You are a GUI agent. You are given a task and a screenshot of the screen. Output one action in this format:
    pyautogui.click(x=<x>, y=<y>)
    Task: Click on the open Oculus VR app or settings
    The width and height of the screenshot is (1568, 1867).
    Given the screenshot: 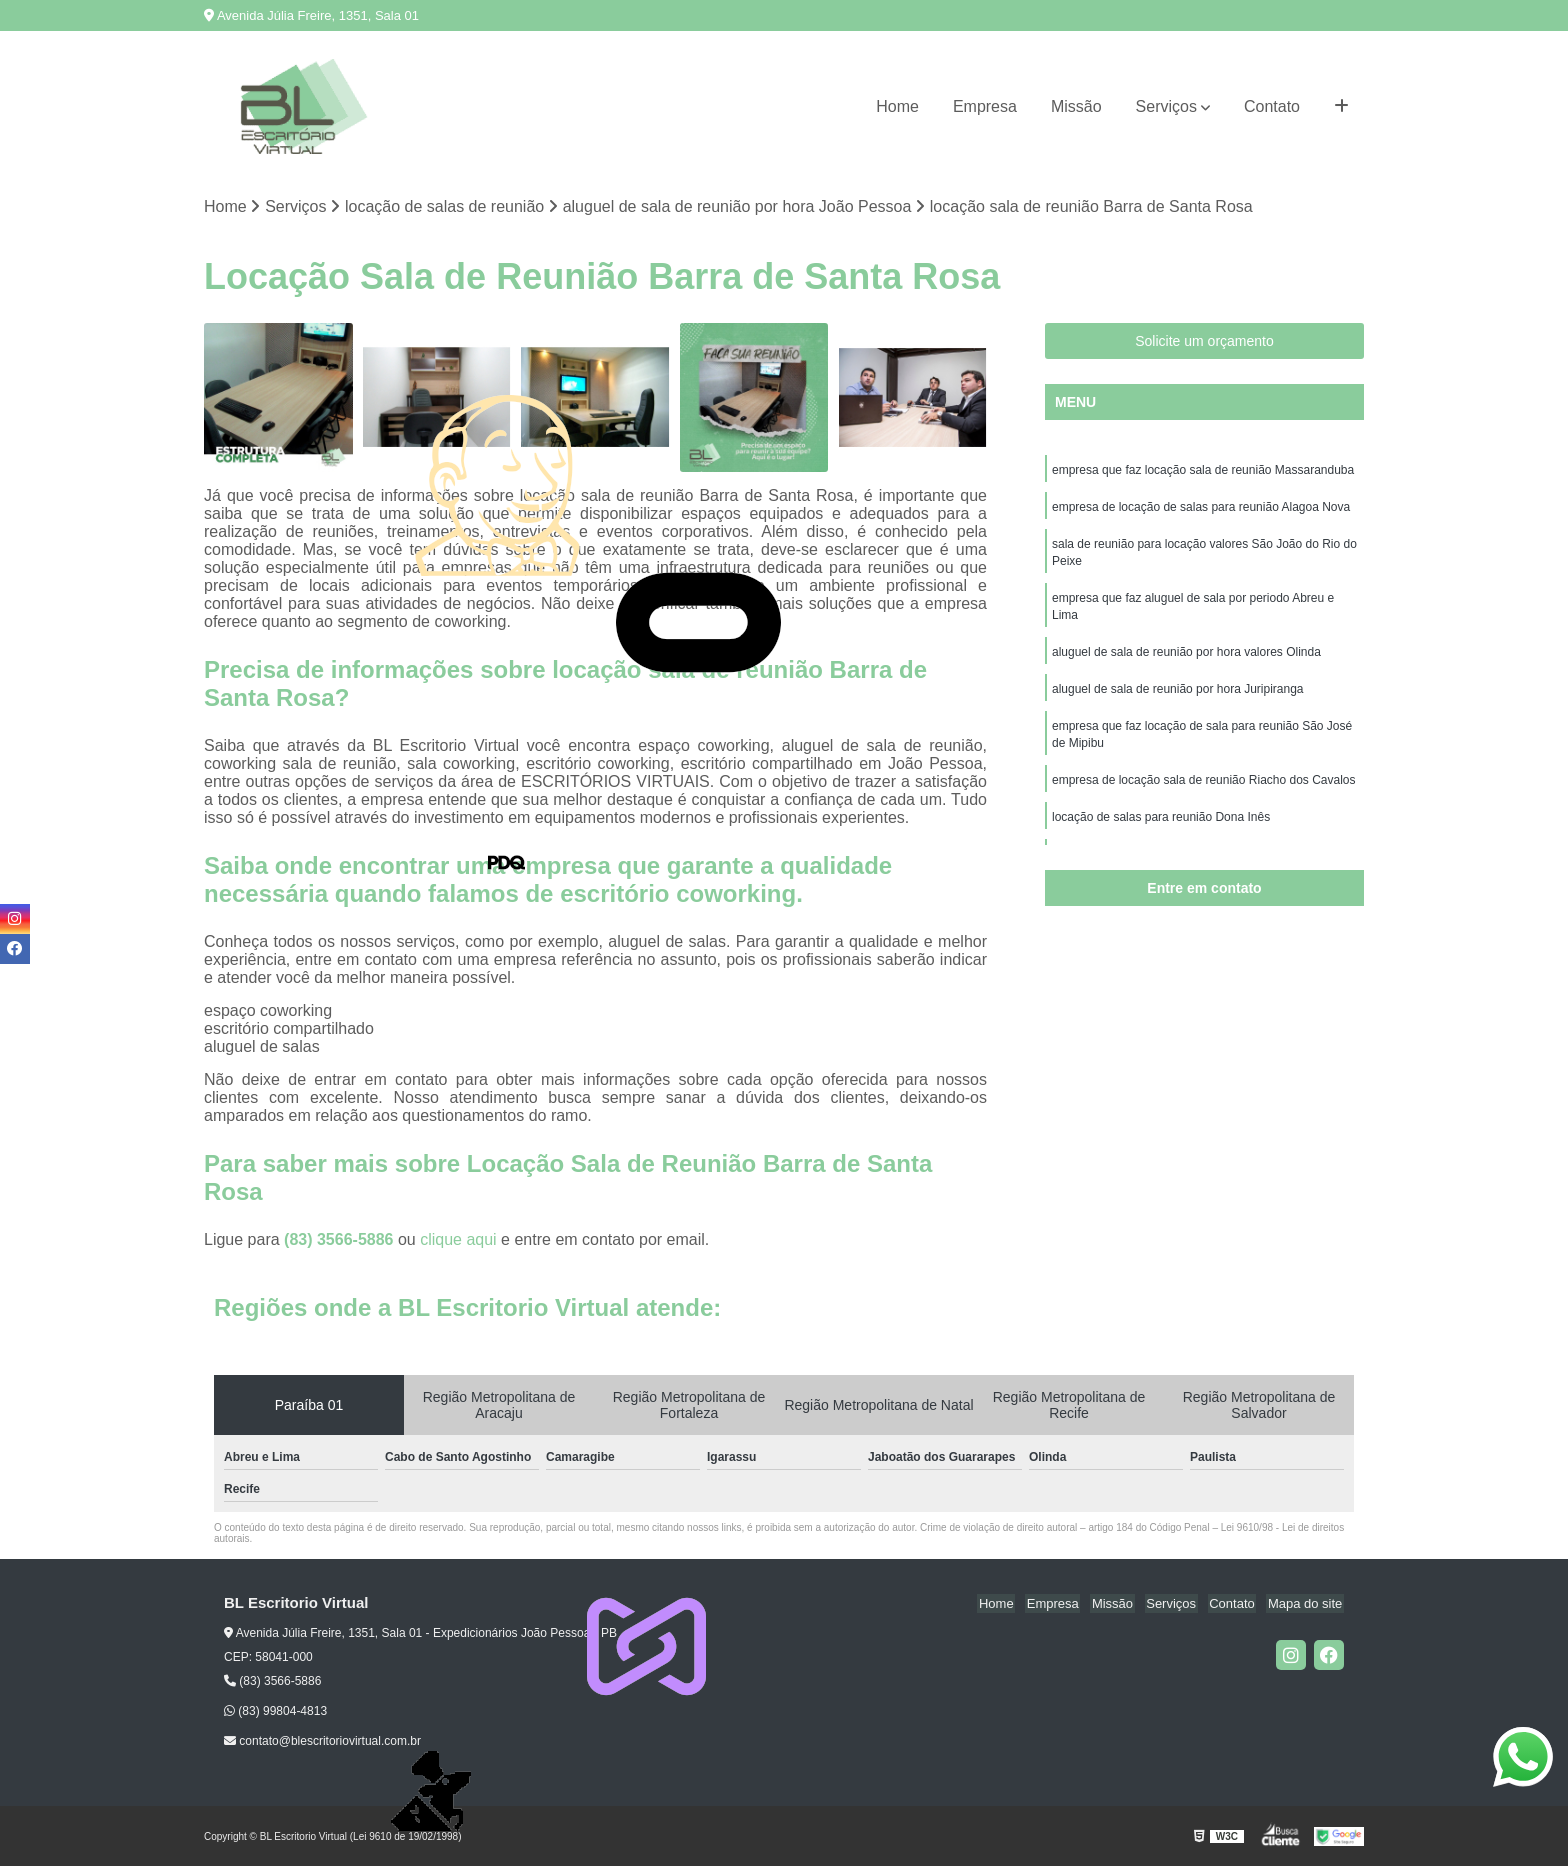 What is the action you would take?
    pyautogui.click(x=698, y=622)
    